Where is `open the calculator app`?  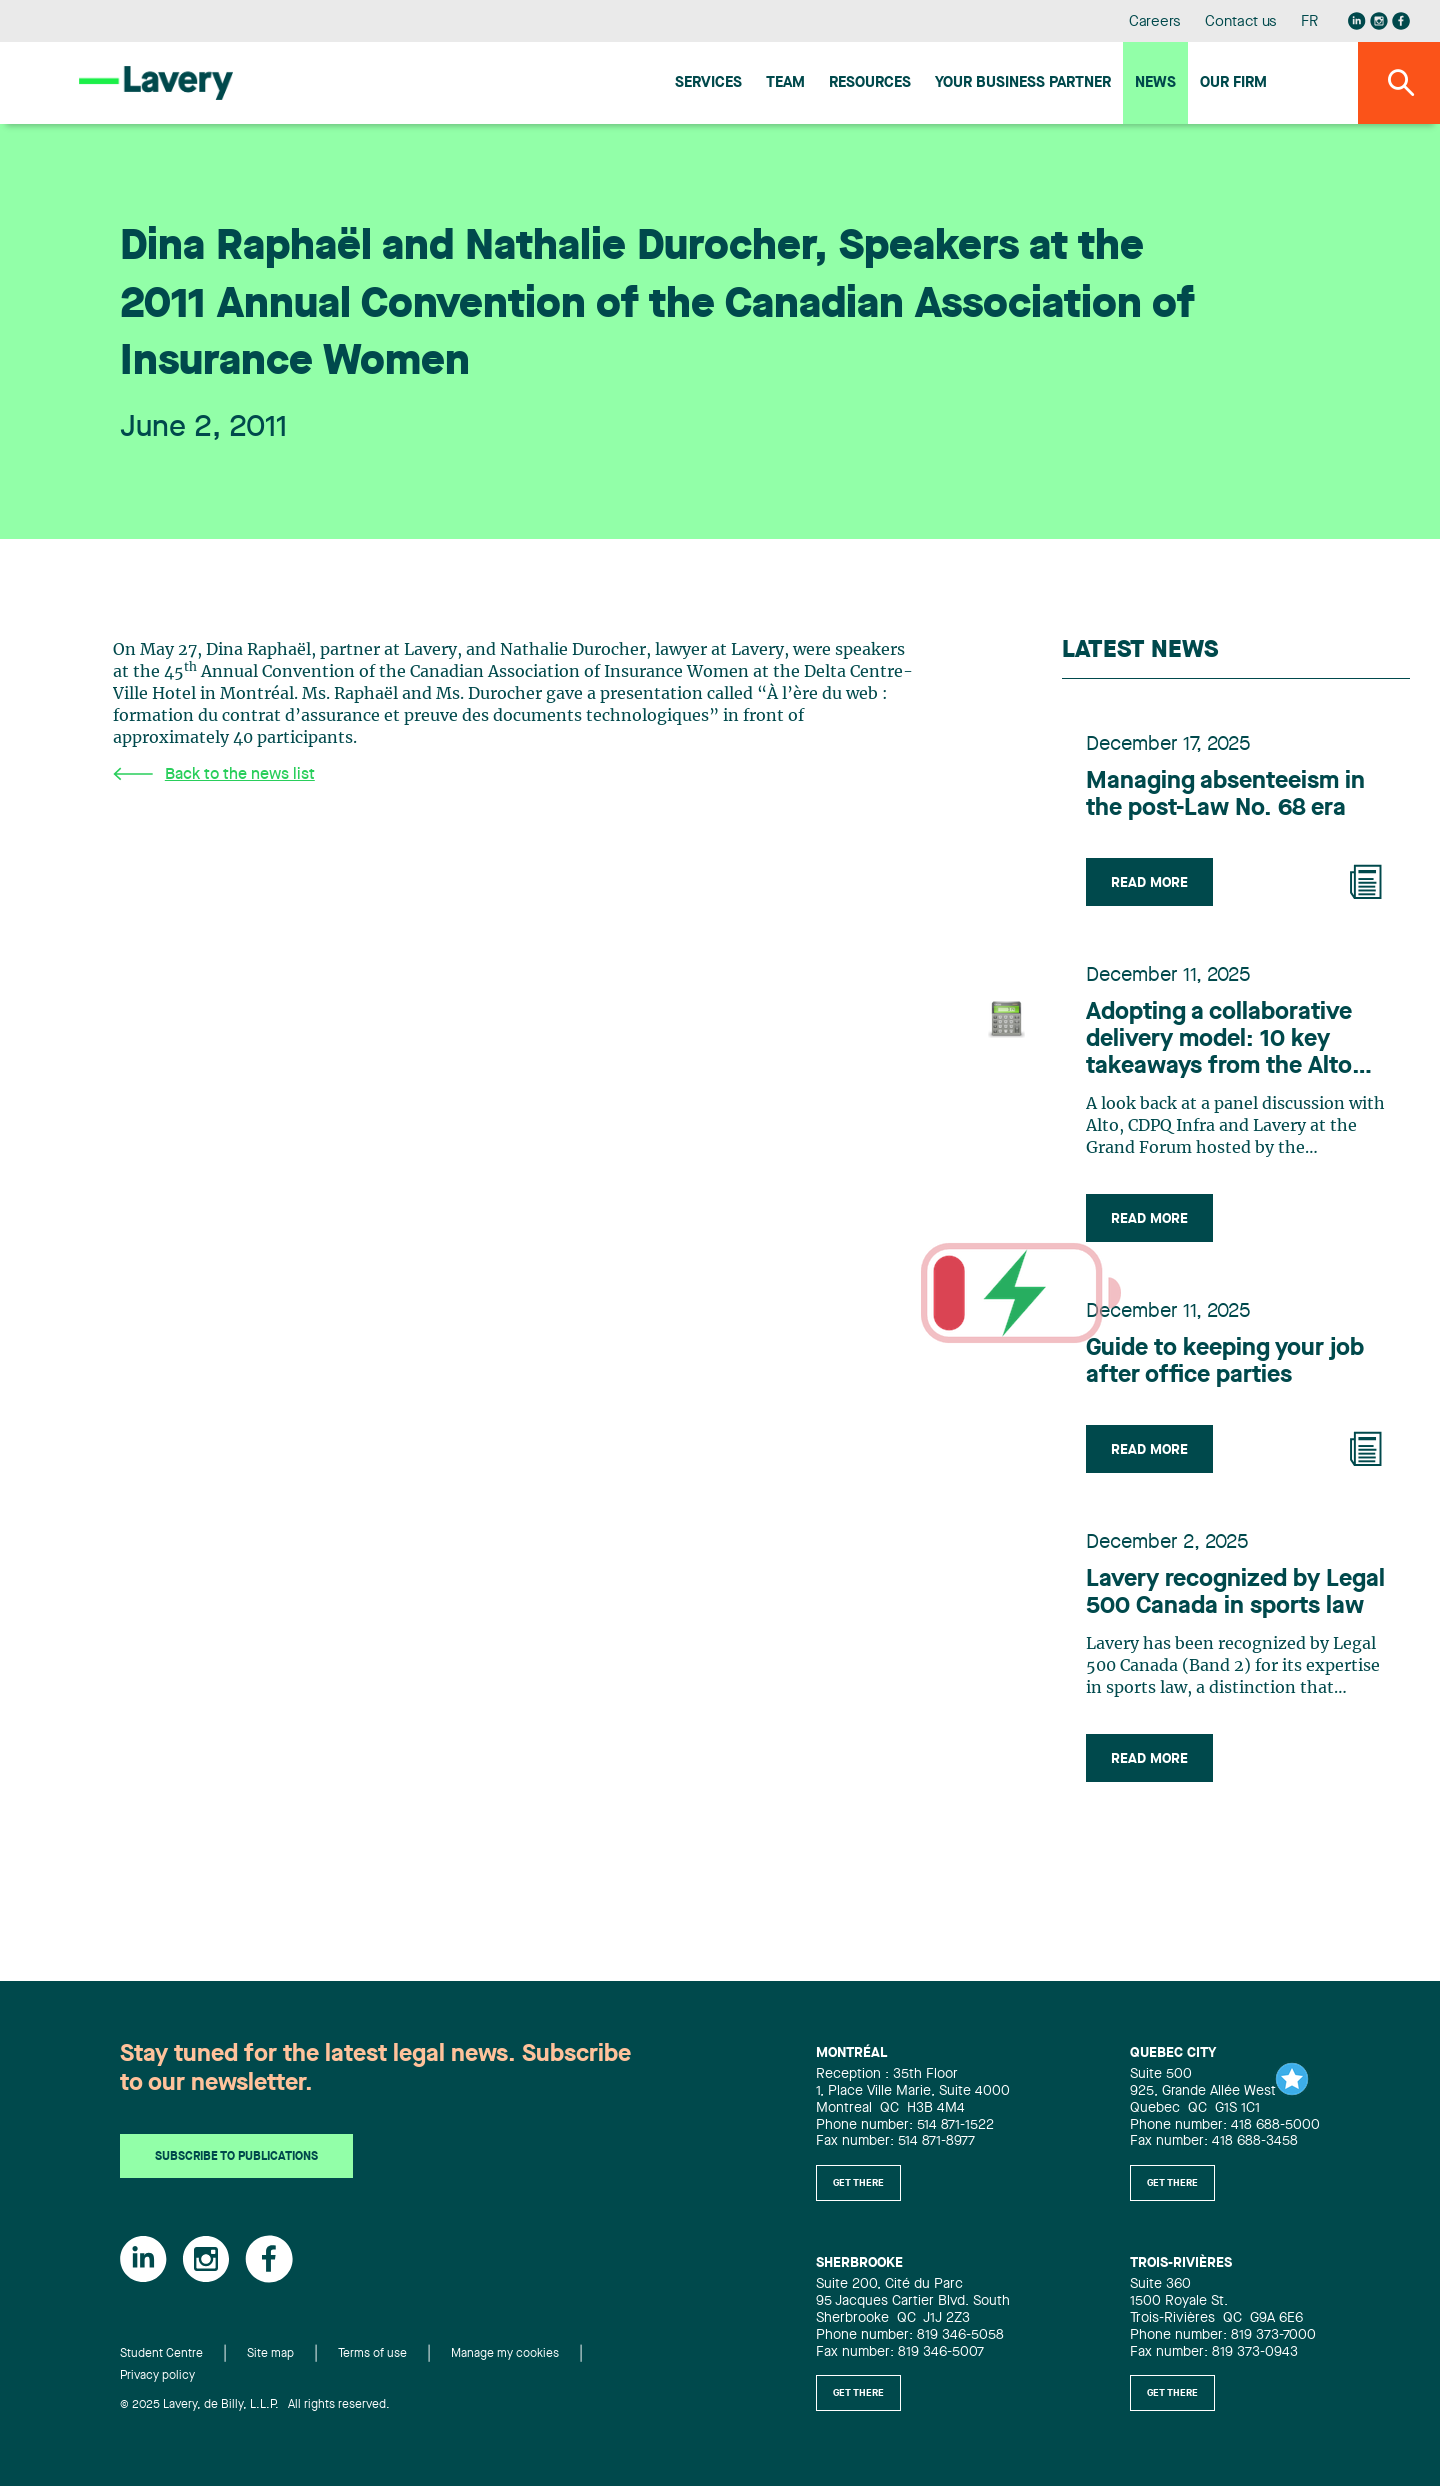 open the calculator app is located at coordinates (1006, 1019).